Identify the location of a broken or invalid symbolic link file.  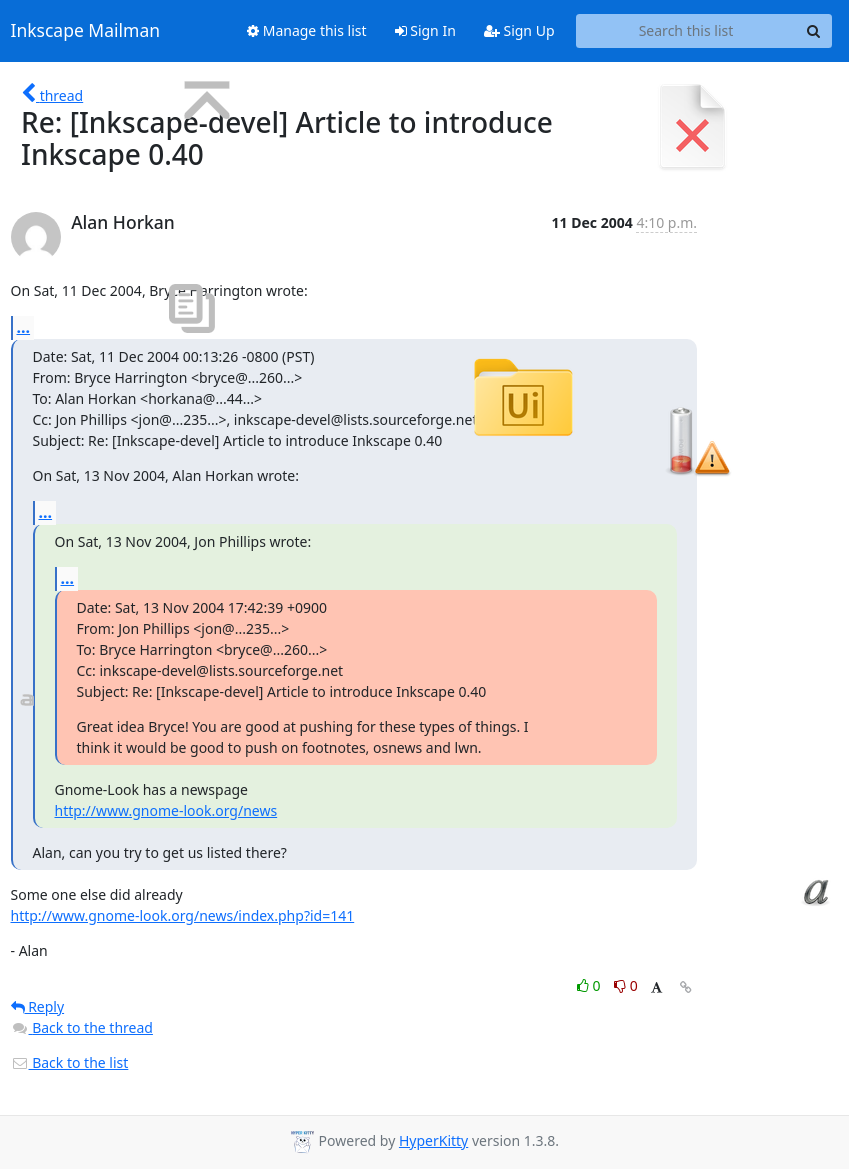
(692, 127).